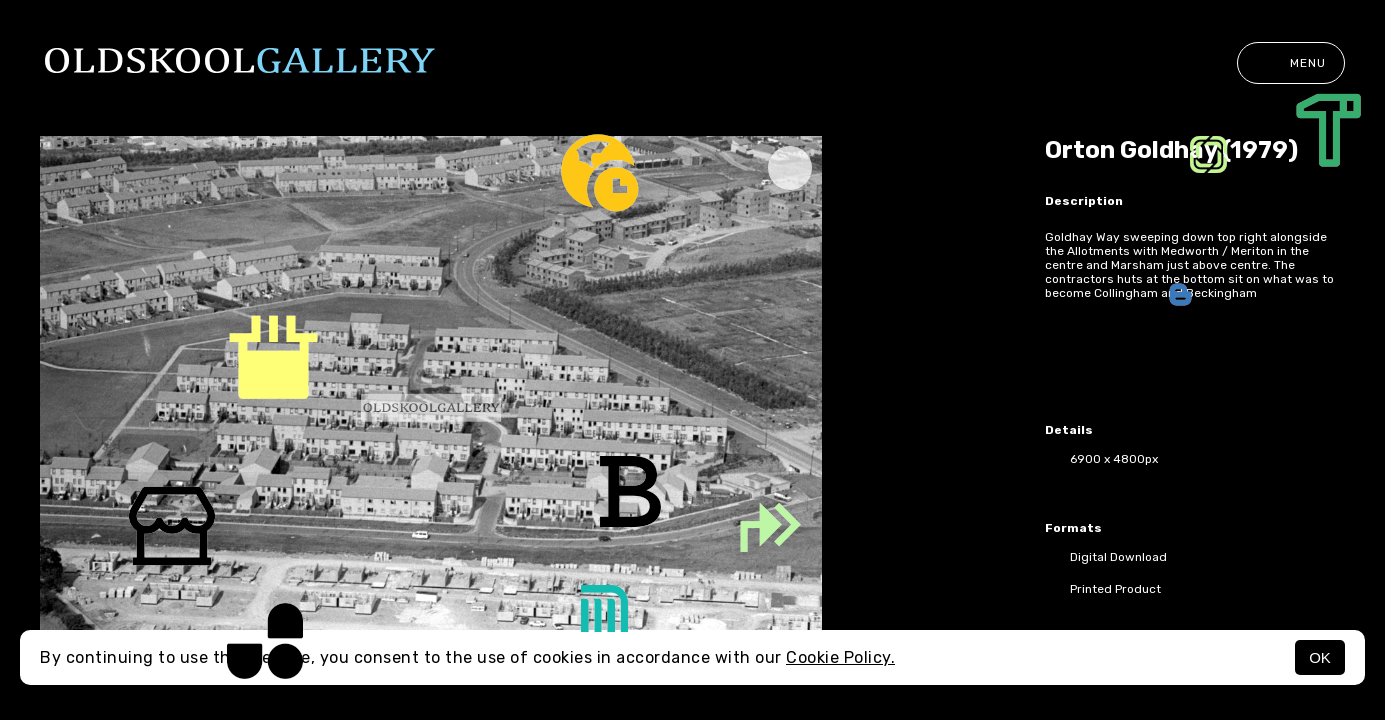 This screenshot has height=720, width=1385. What do you see at coordinates (265, 641) in the screenshot?
I see `unocss framework logo` at bounding box center [265, 641].